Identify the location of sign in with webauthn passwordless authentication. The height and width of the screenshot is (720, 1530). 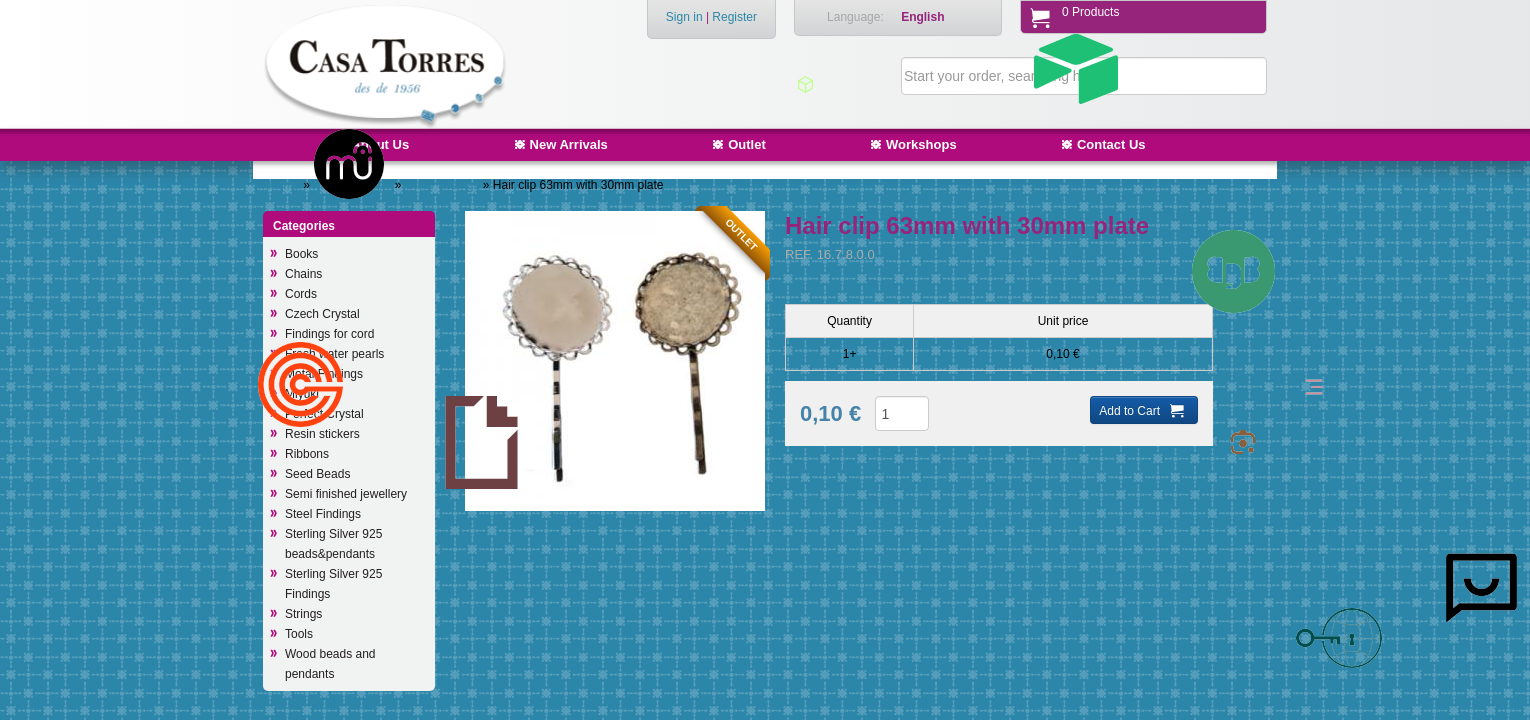
(1339, 638).